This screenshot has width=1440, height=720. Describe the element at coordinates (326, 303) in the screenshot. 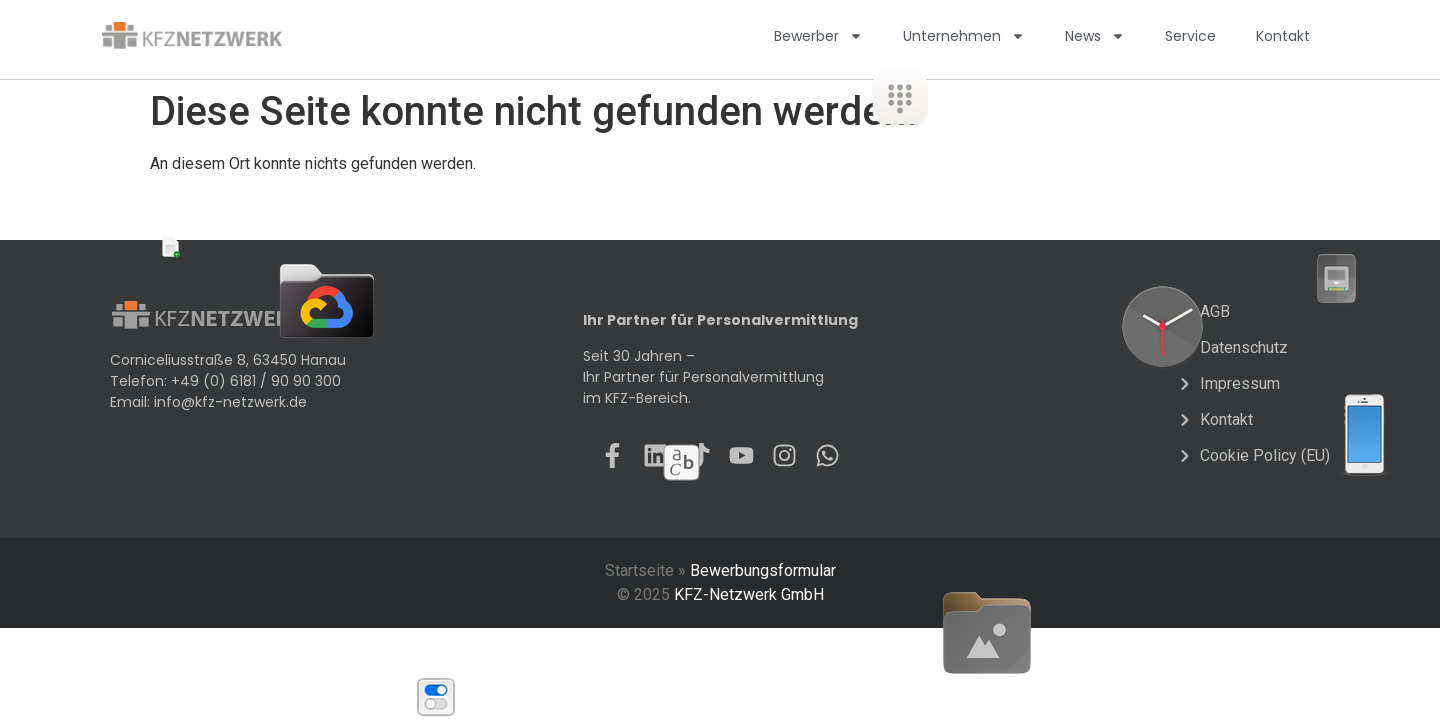

I see `open google cloud platform project folder` at that location.